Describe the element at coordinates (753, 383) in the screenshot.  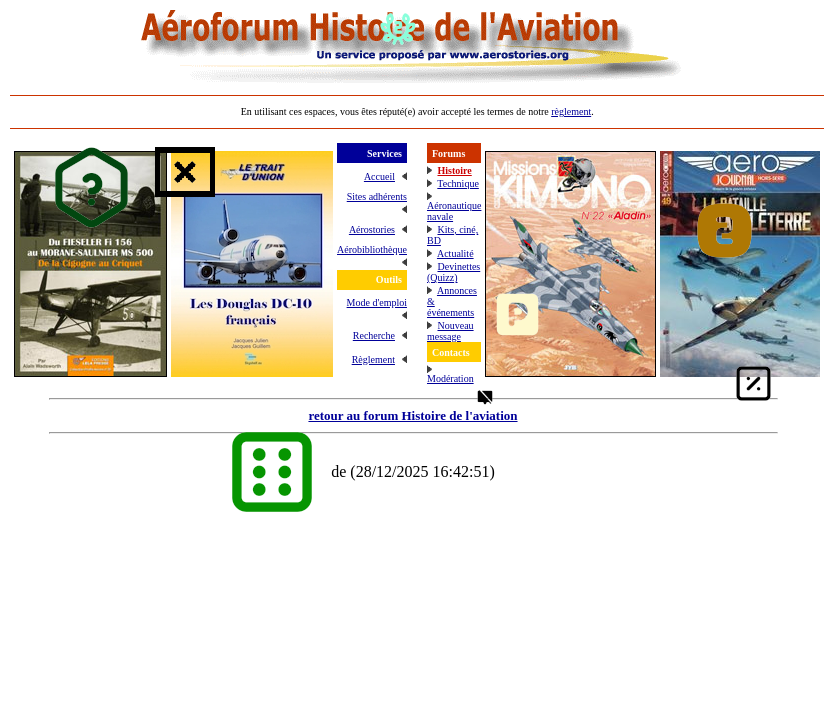
I see `view discount or percentage-based pricing` at that location.